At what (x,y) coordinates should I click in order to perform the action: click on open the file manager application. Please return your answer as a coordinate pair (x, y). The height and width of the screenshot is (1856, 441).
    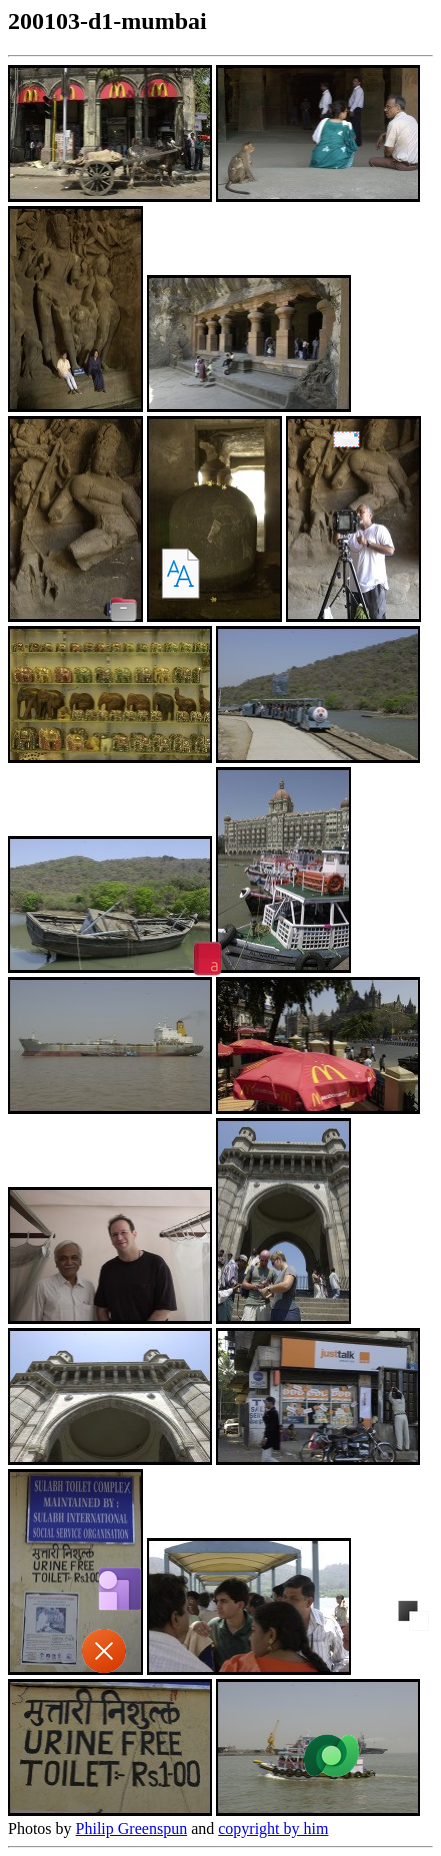
    Looking at the image, I should click on (123, 609).